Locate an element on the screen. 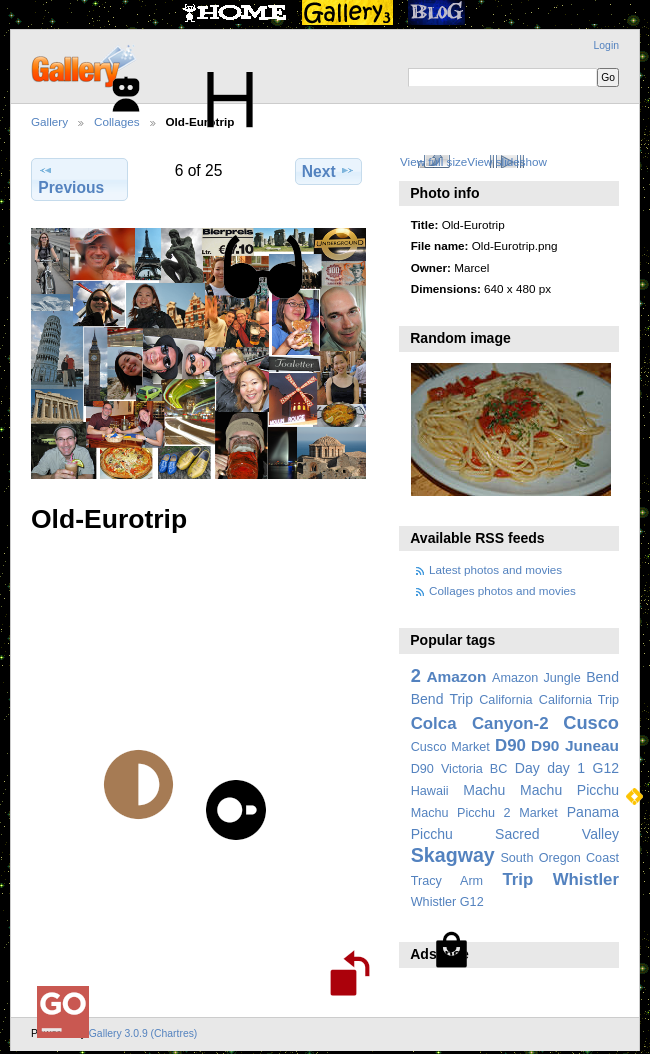  enable reading mode or accessibility features is located at coordinates (263, 270).